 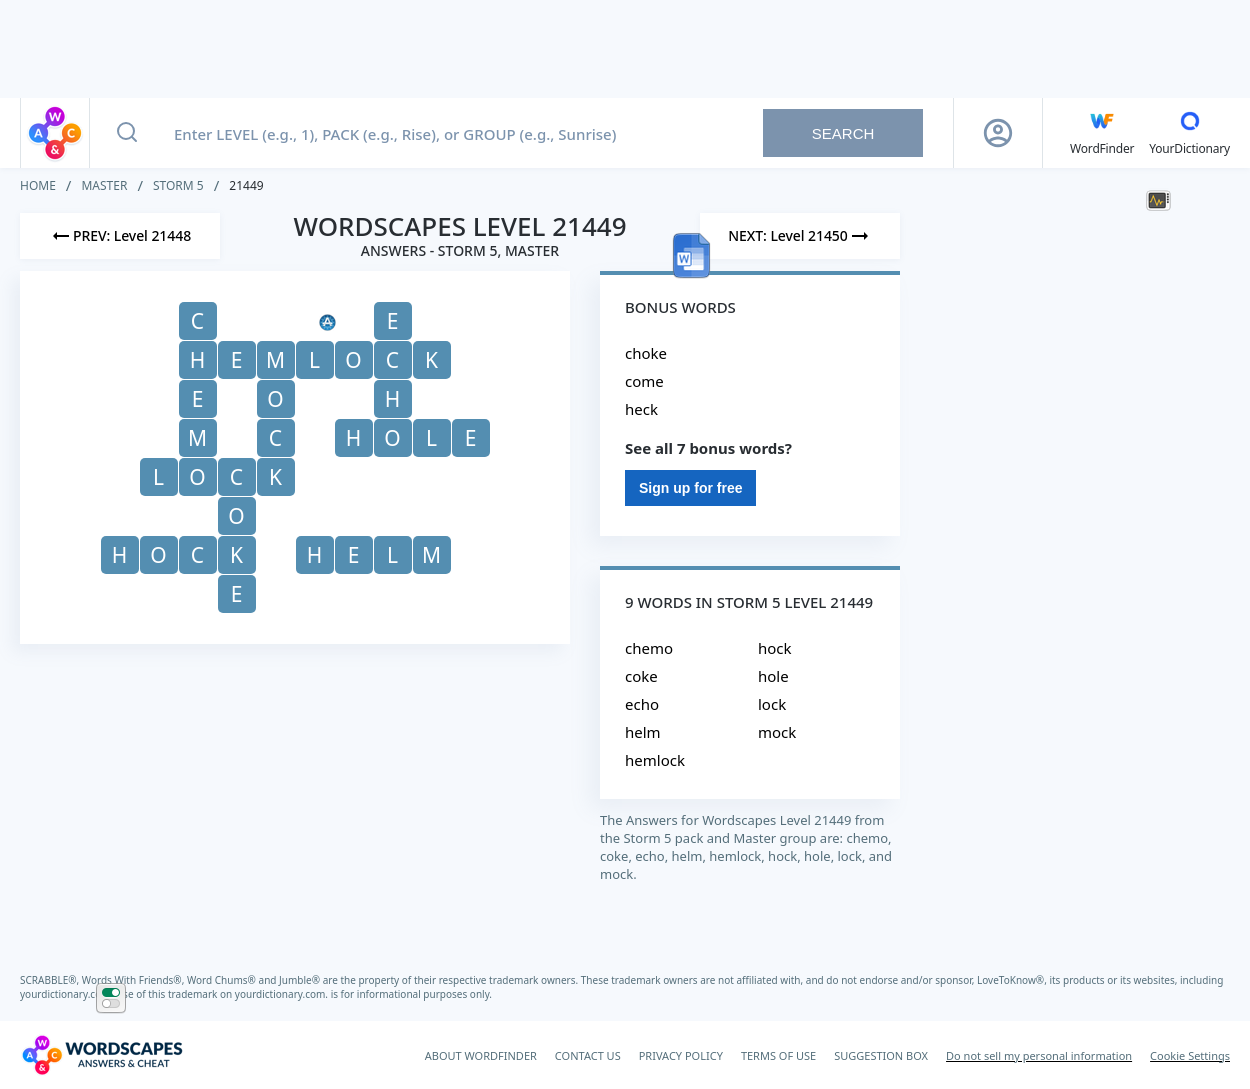 What do you see at coordinates (1158, 200) in the screenshot?
I see `open system monitor application` at bounding box center [1158, 200].